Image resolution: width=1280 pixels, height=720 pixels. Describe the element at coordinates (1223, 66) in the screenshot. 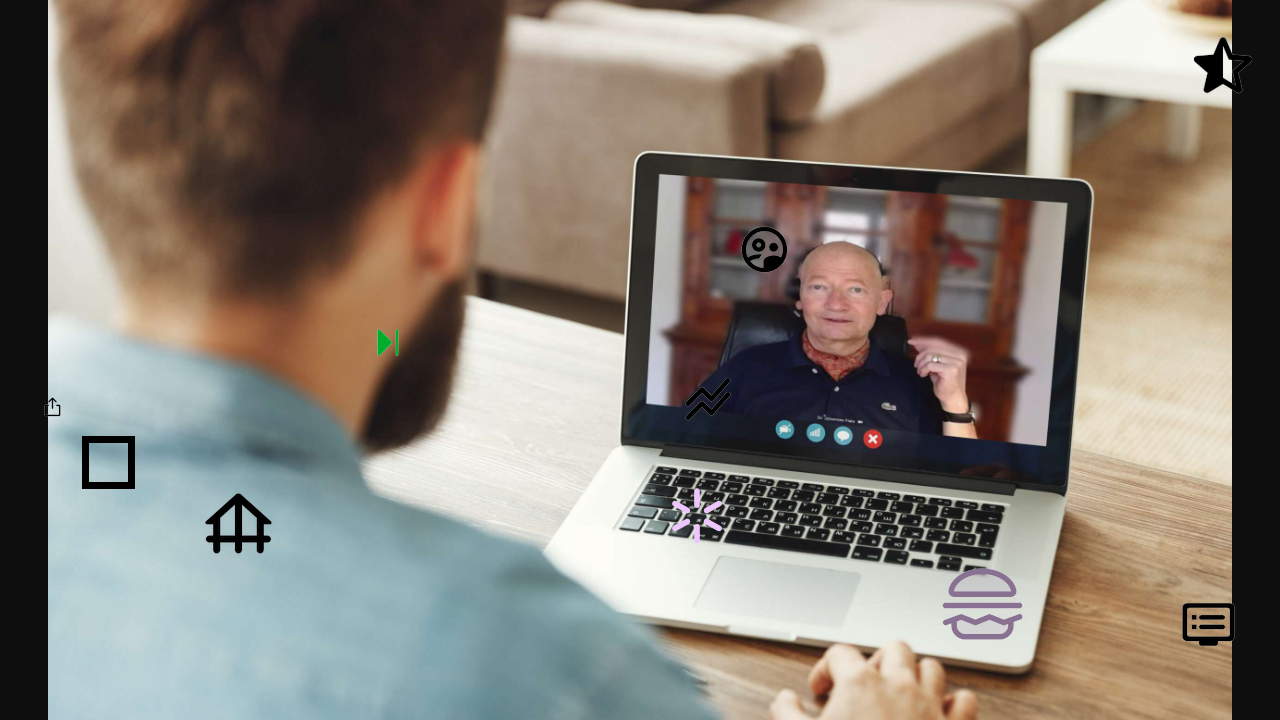

I see `indicates a partial or half-star rating` at that location.